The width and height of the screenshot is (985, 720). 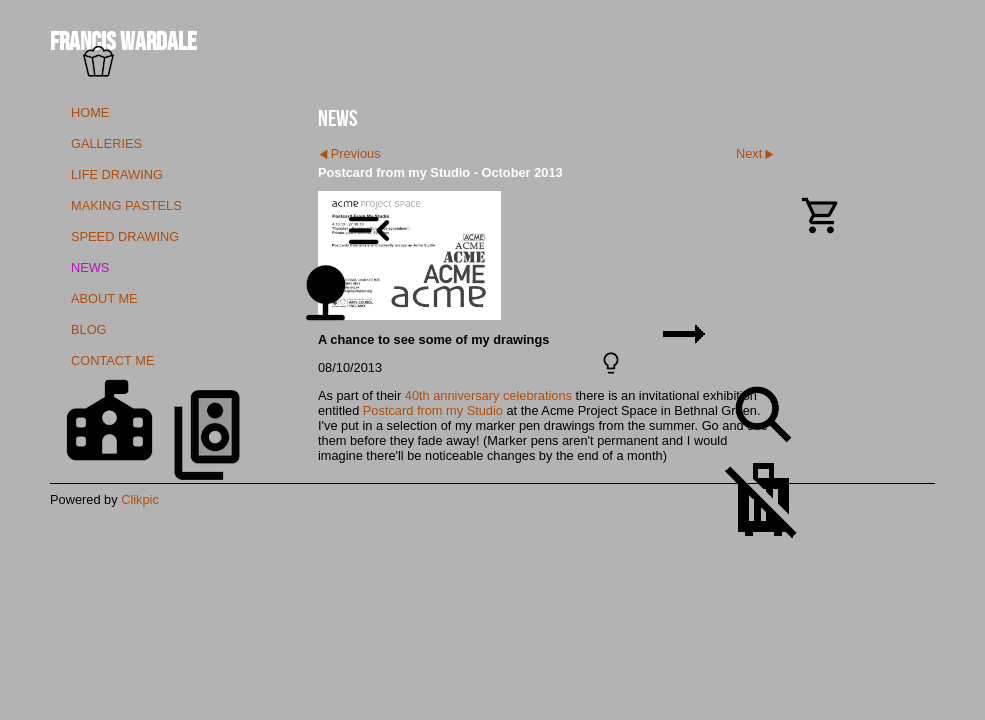 I want to click on access movies or entertainment section, so click(x=98, y=62).